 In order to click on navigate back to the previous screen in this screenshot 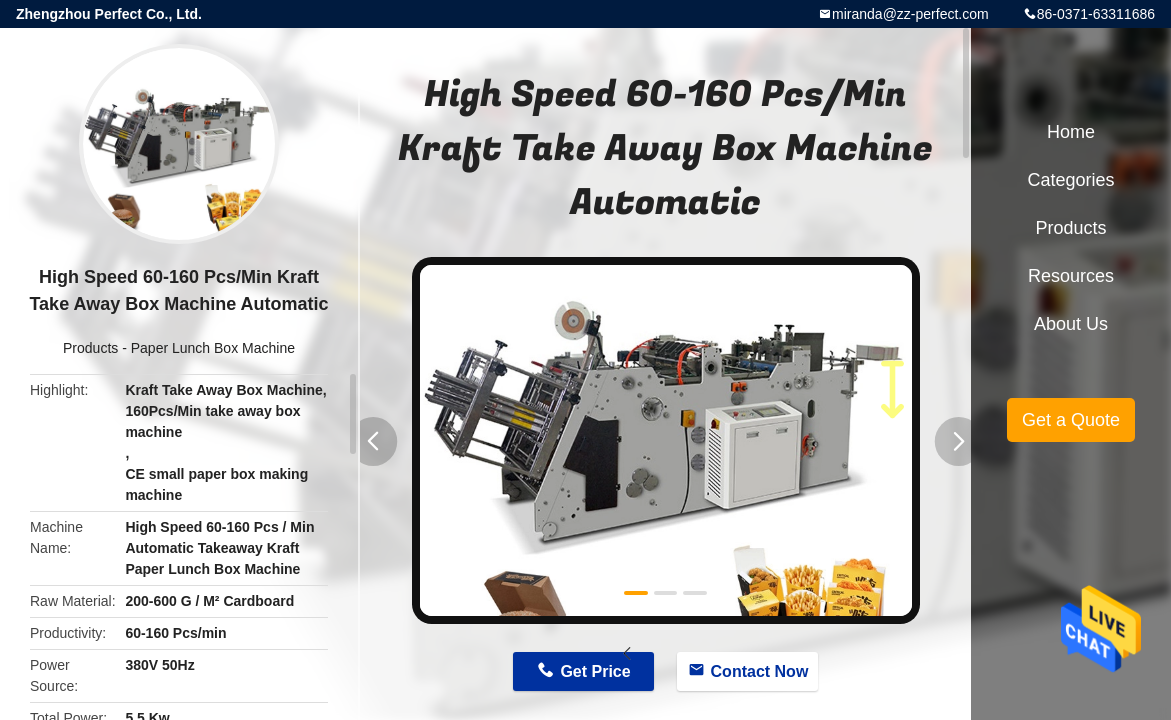, I will do `click(627, 653)`.